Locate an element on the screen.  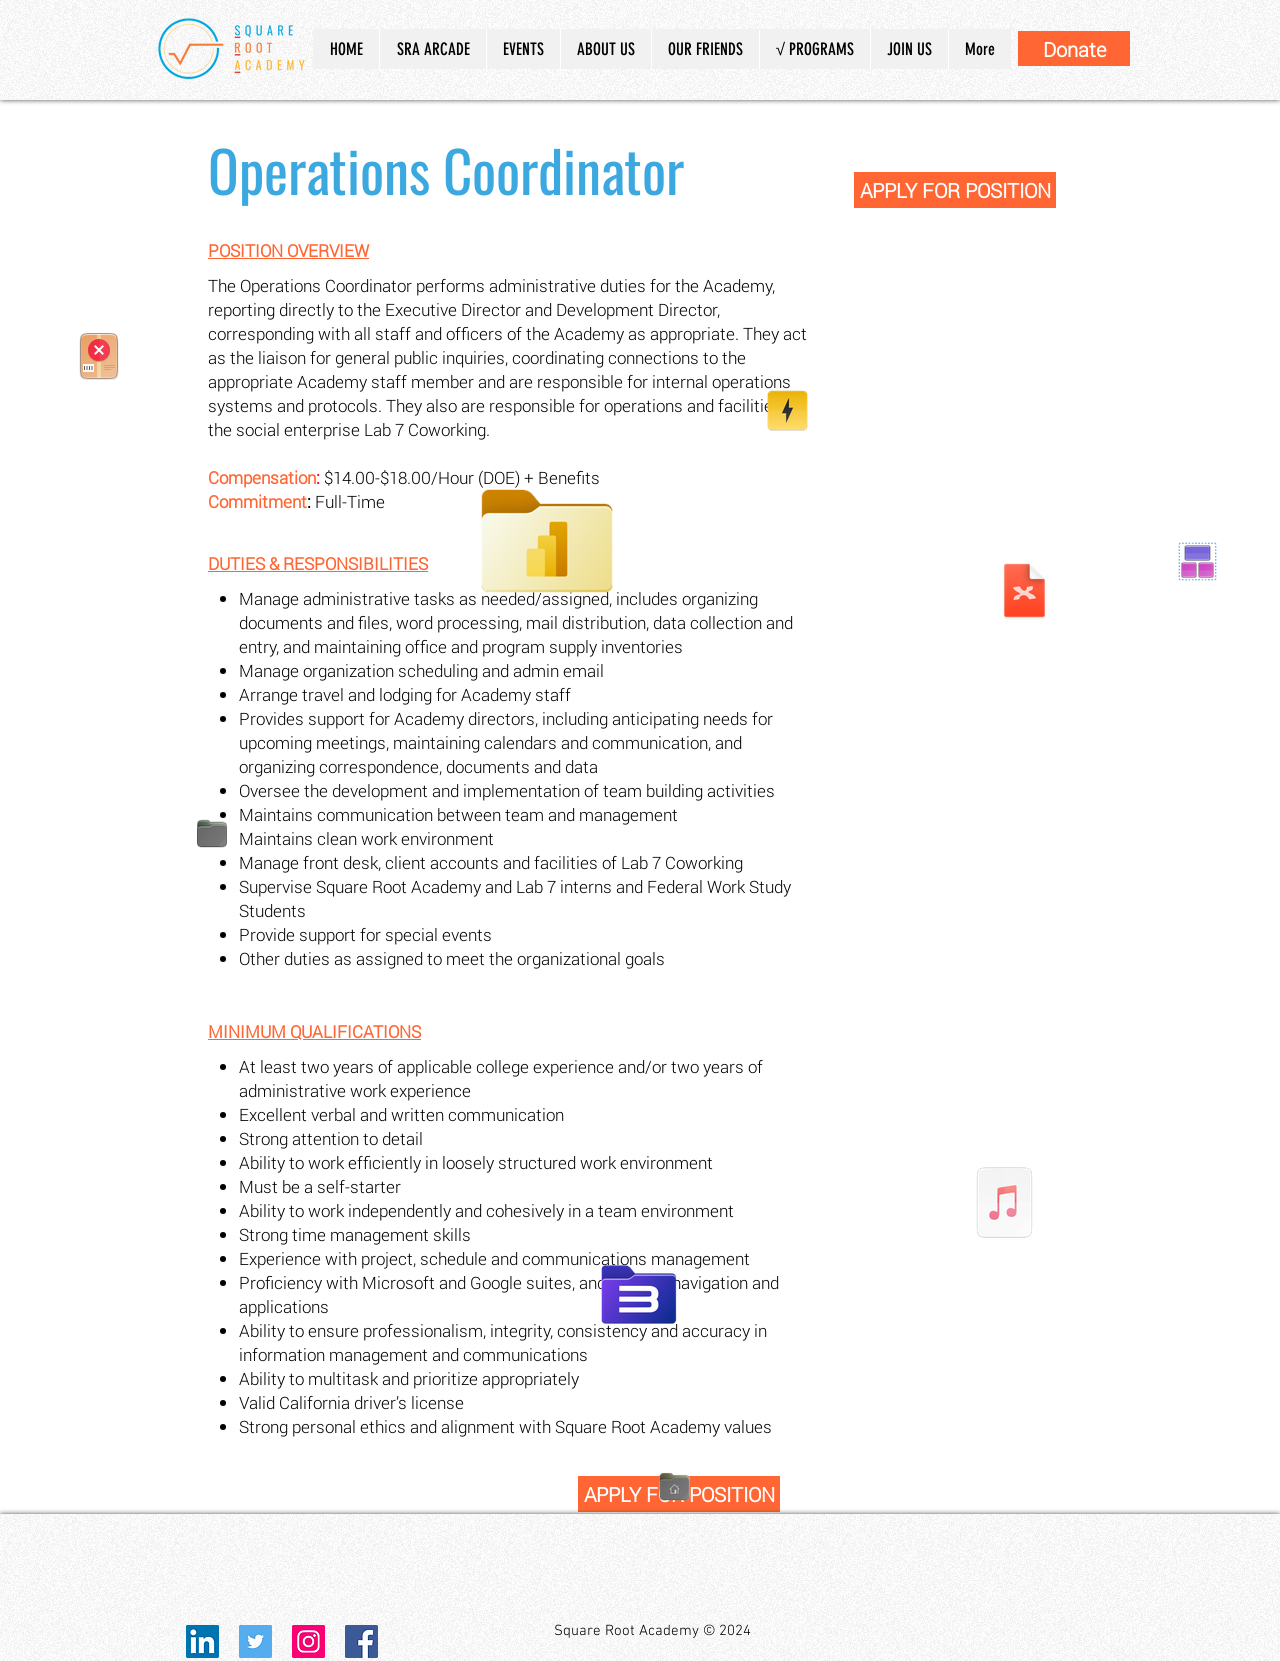
an audio file type indicator is located at coordinates (1004, 1202).